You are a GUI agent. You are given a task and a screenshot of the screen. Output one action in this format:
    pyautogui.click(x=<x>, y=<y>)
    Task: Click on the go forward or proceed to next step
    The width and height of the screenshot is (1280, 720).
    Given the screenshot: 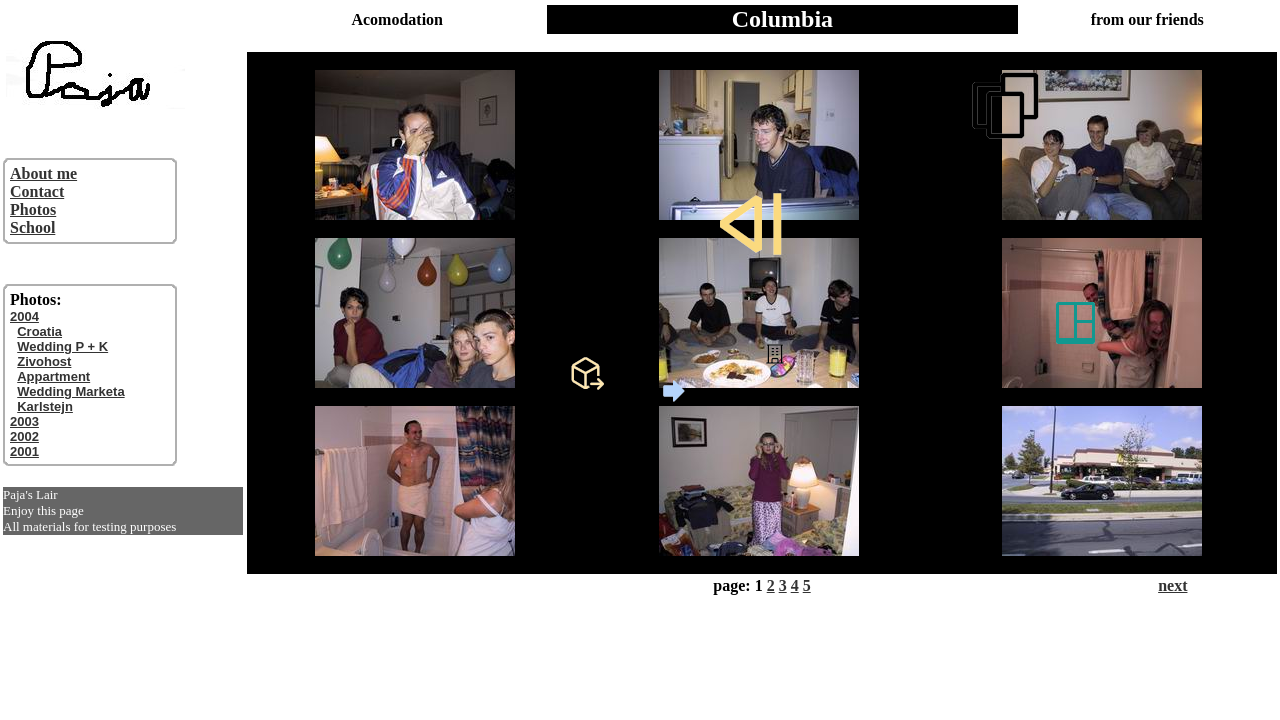 What is the action you would take?
    pyautogui.click(x=673, y=391)
    